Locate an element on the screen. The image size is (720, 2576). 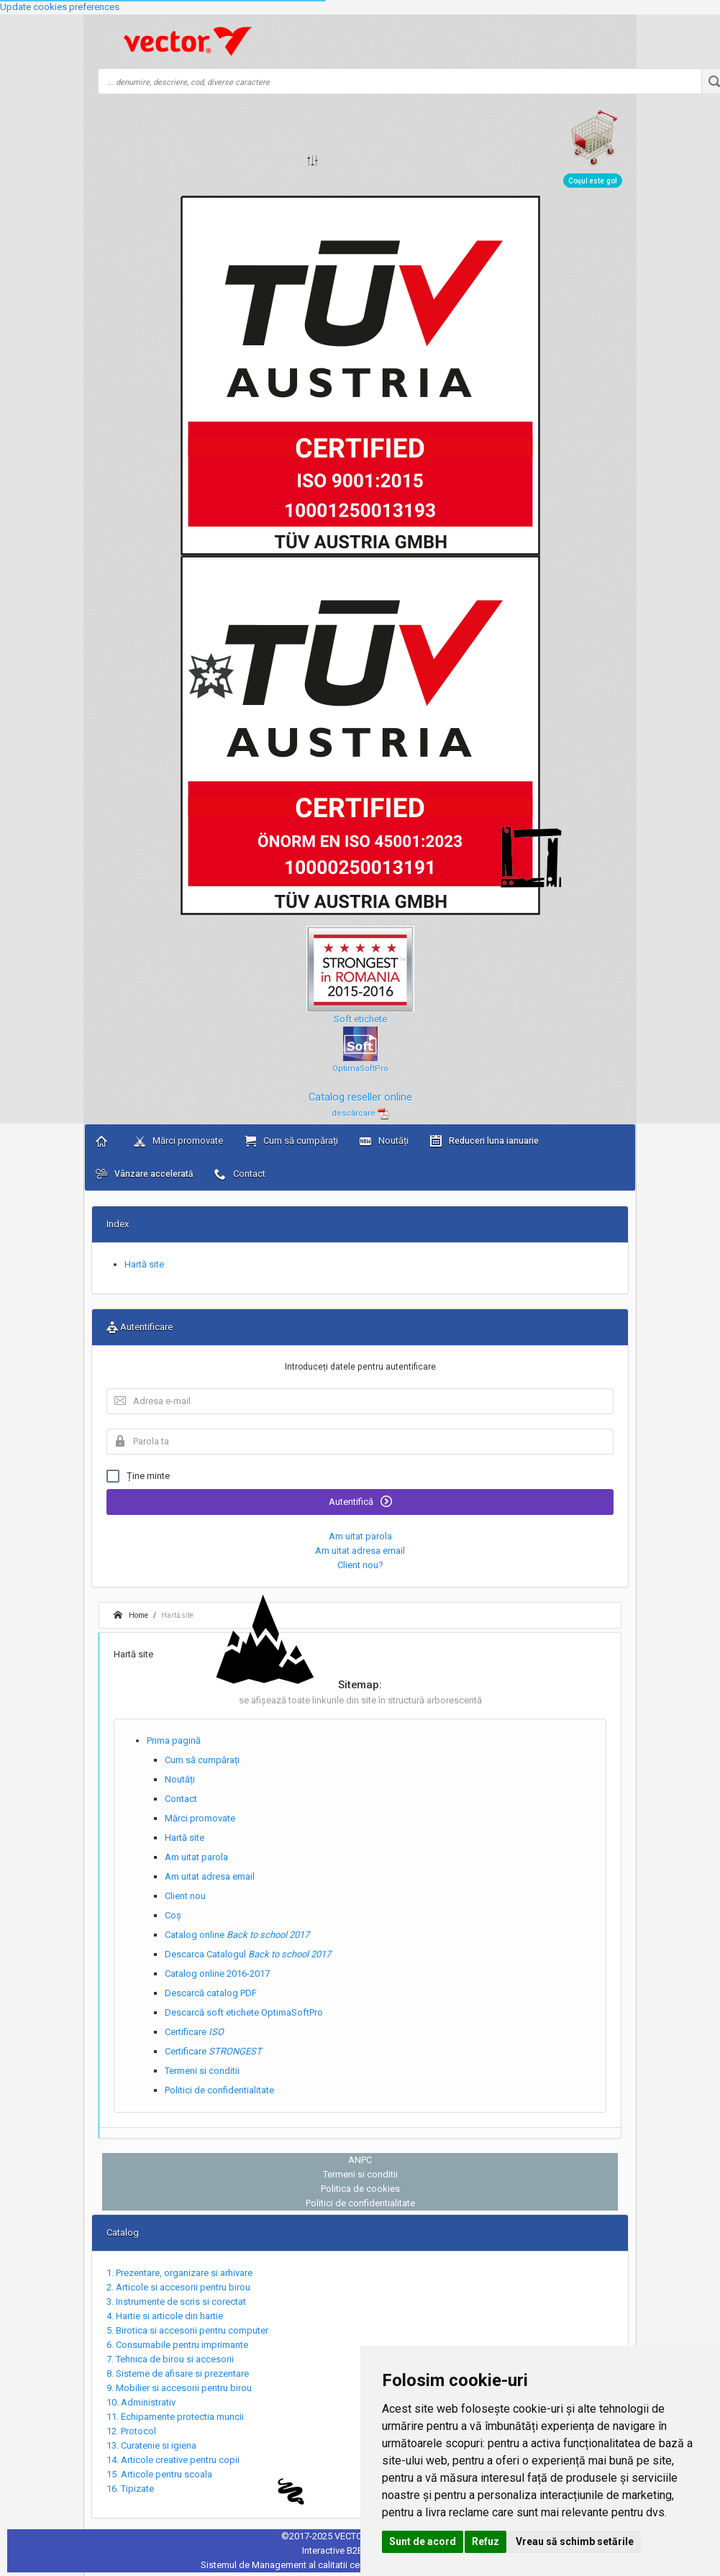
adjust settings or preferences is located at coordinates (312, 160).